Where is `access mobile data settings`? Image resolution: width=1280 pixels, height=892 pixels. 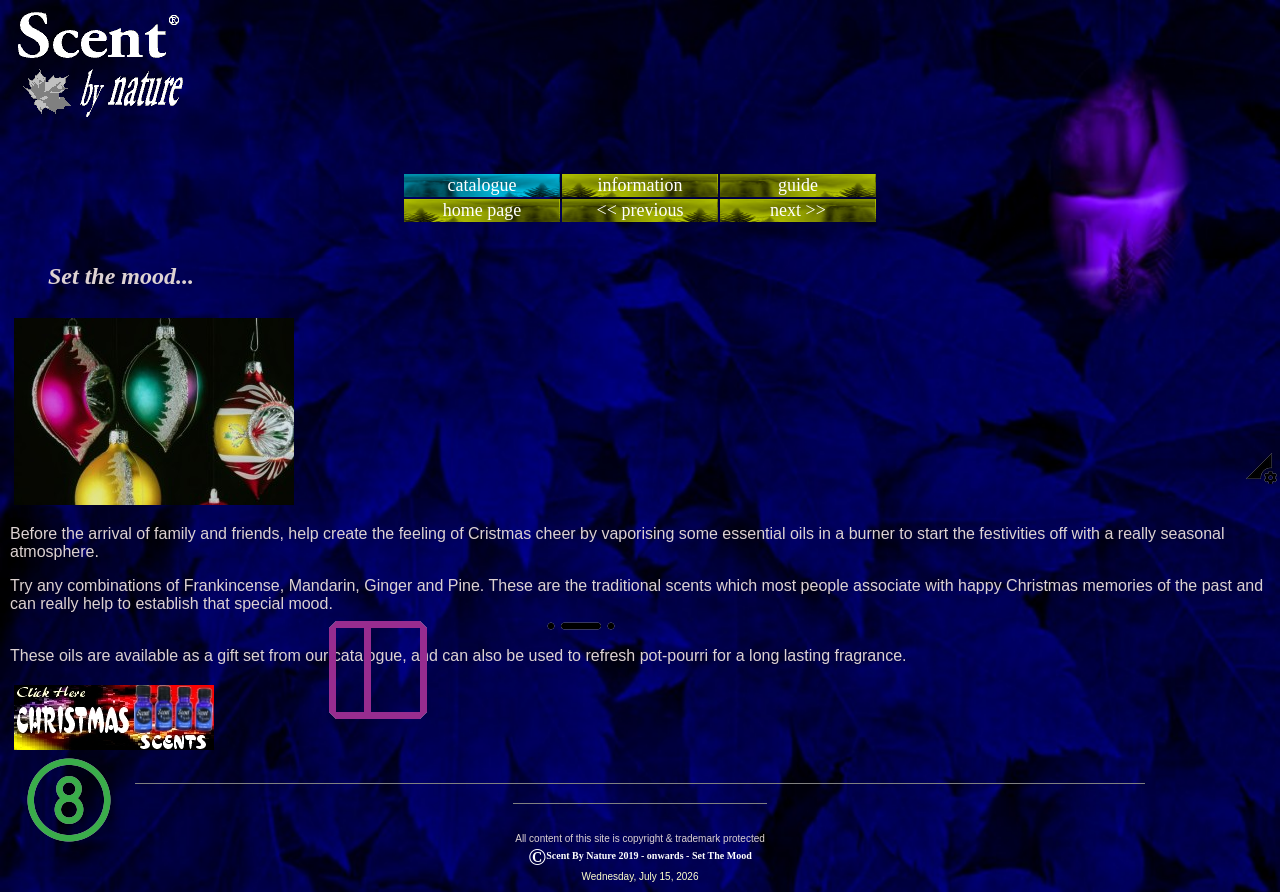 access mobile data settings is located at coordinates (1261, 468).